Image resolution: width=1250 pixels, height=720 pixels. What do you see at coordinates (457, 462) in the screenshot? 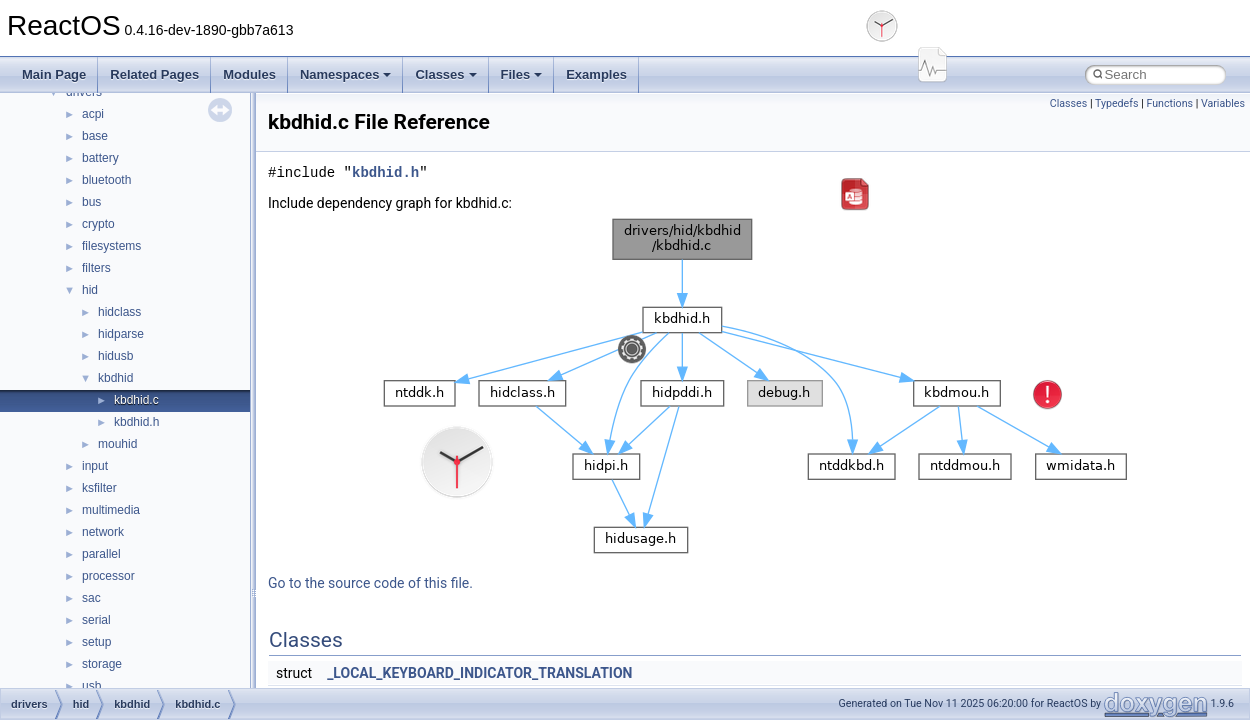
I see `access time and date administration settings` at bounding box center [457, 462].